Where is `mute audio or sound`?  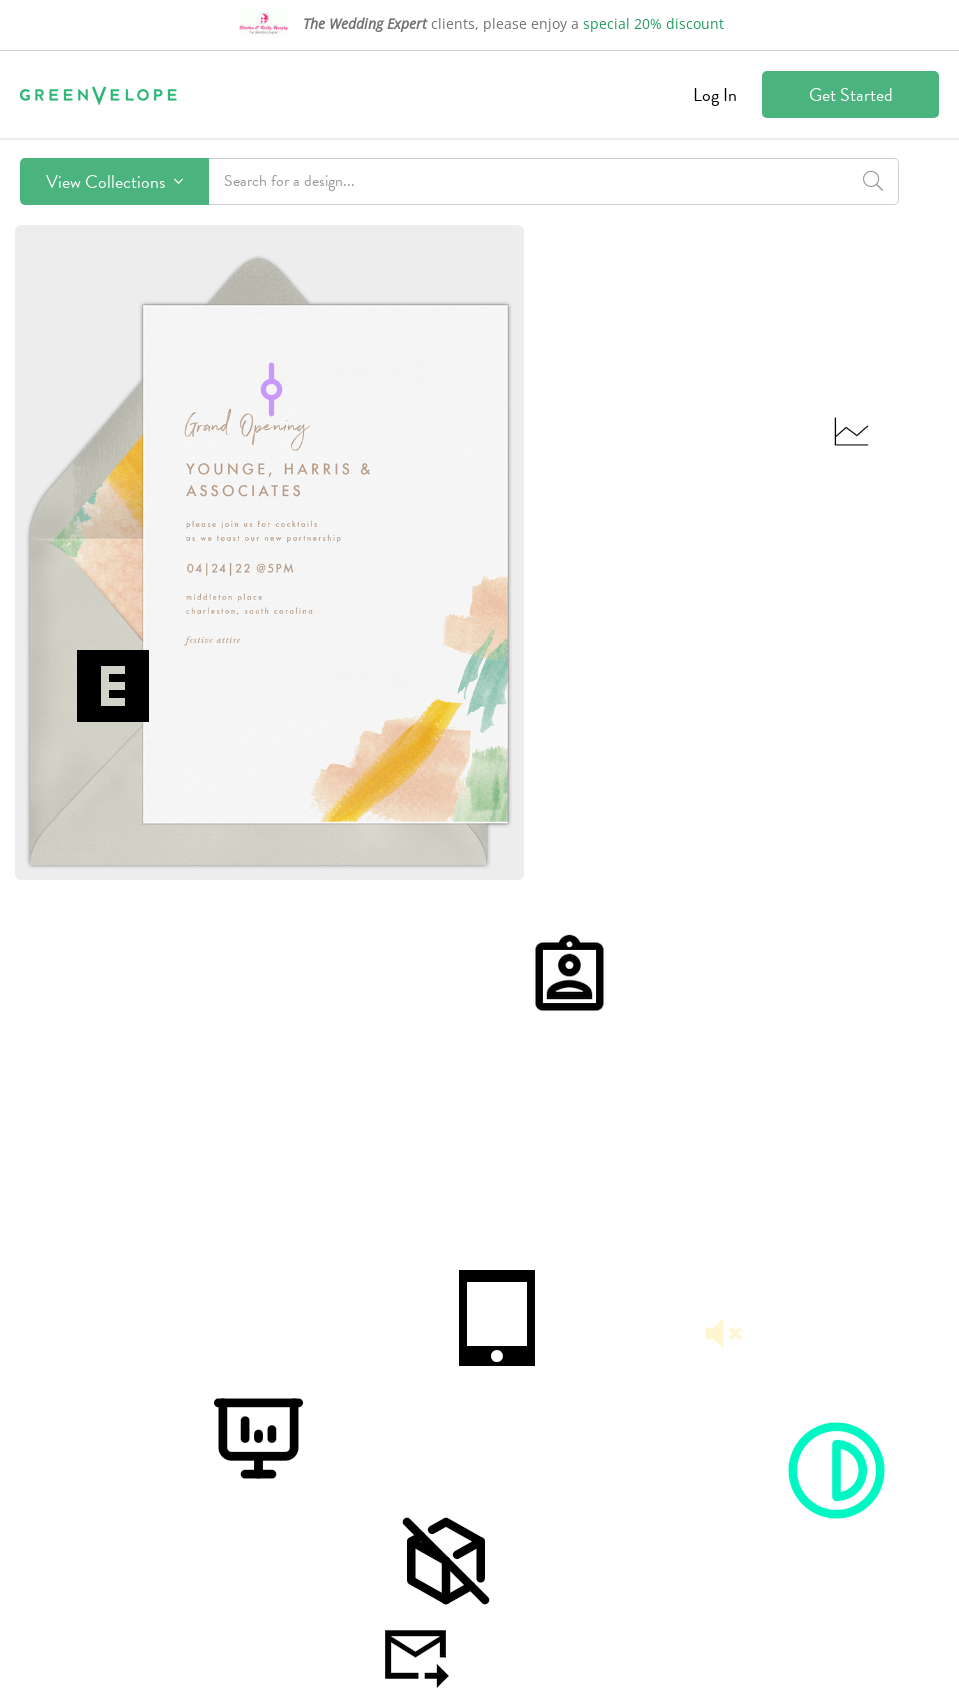
mute audio or sound is located at coordinates (725, 1333).